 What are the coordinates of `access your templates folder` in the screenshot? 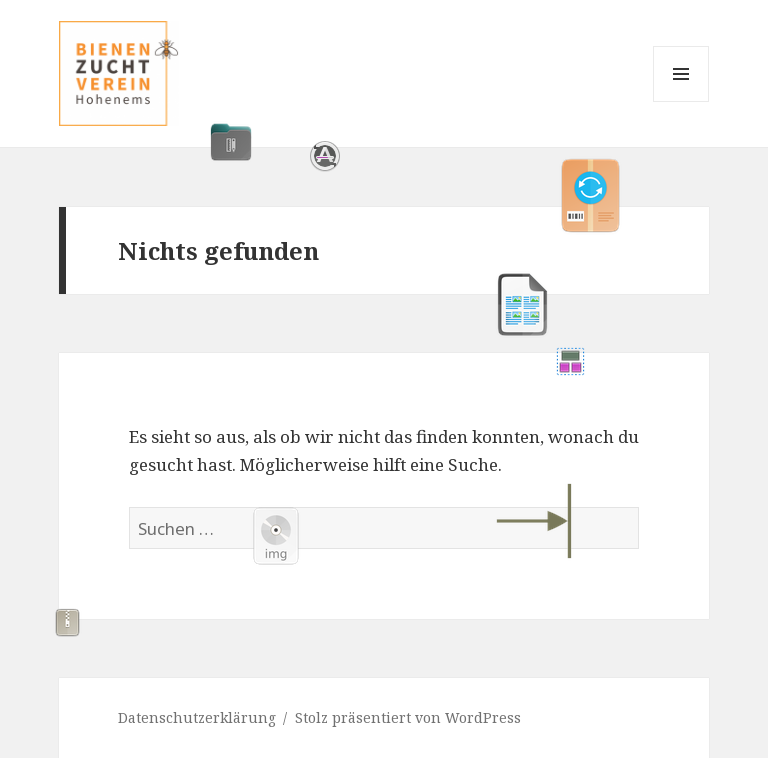 It's located at (231, 142).